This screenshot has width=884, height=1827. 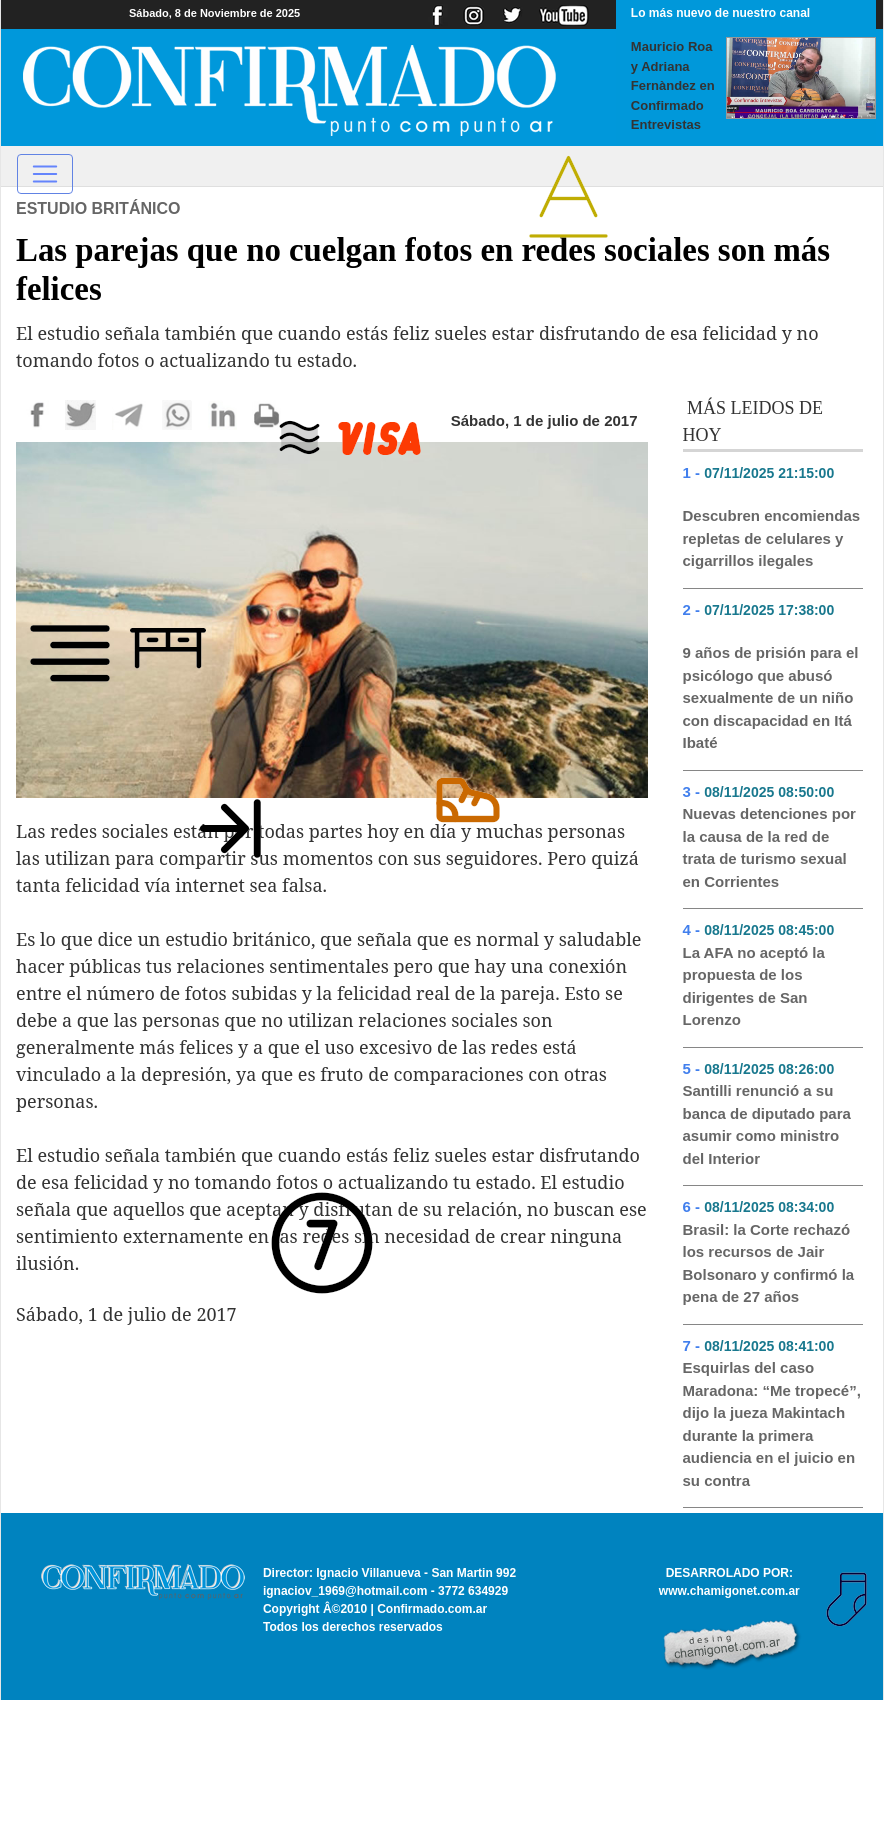 What do you see at coordinates (168, 647) in the screenshot?
I see `access workspace or office settings` at bounding box center [168, 647].